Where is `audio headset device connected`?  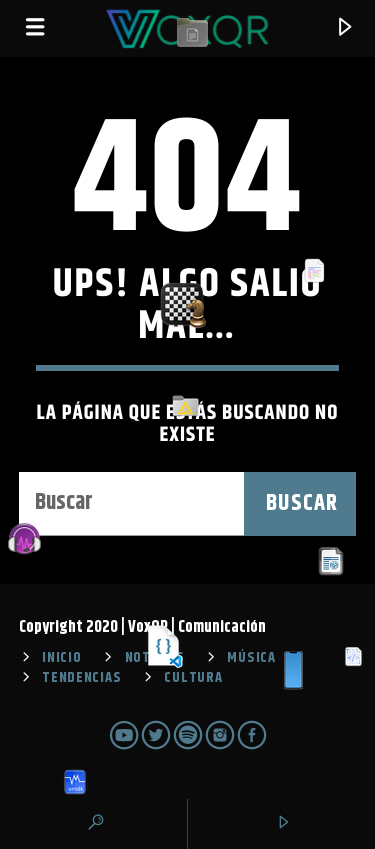
audio headset device connected is located at coordinates (24, 538).